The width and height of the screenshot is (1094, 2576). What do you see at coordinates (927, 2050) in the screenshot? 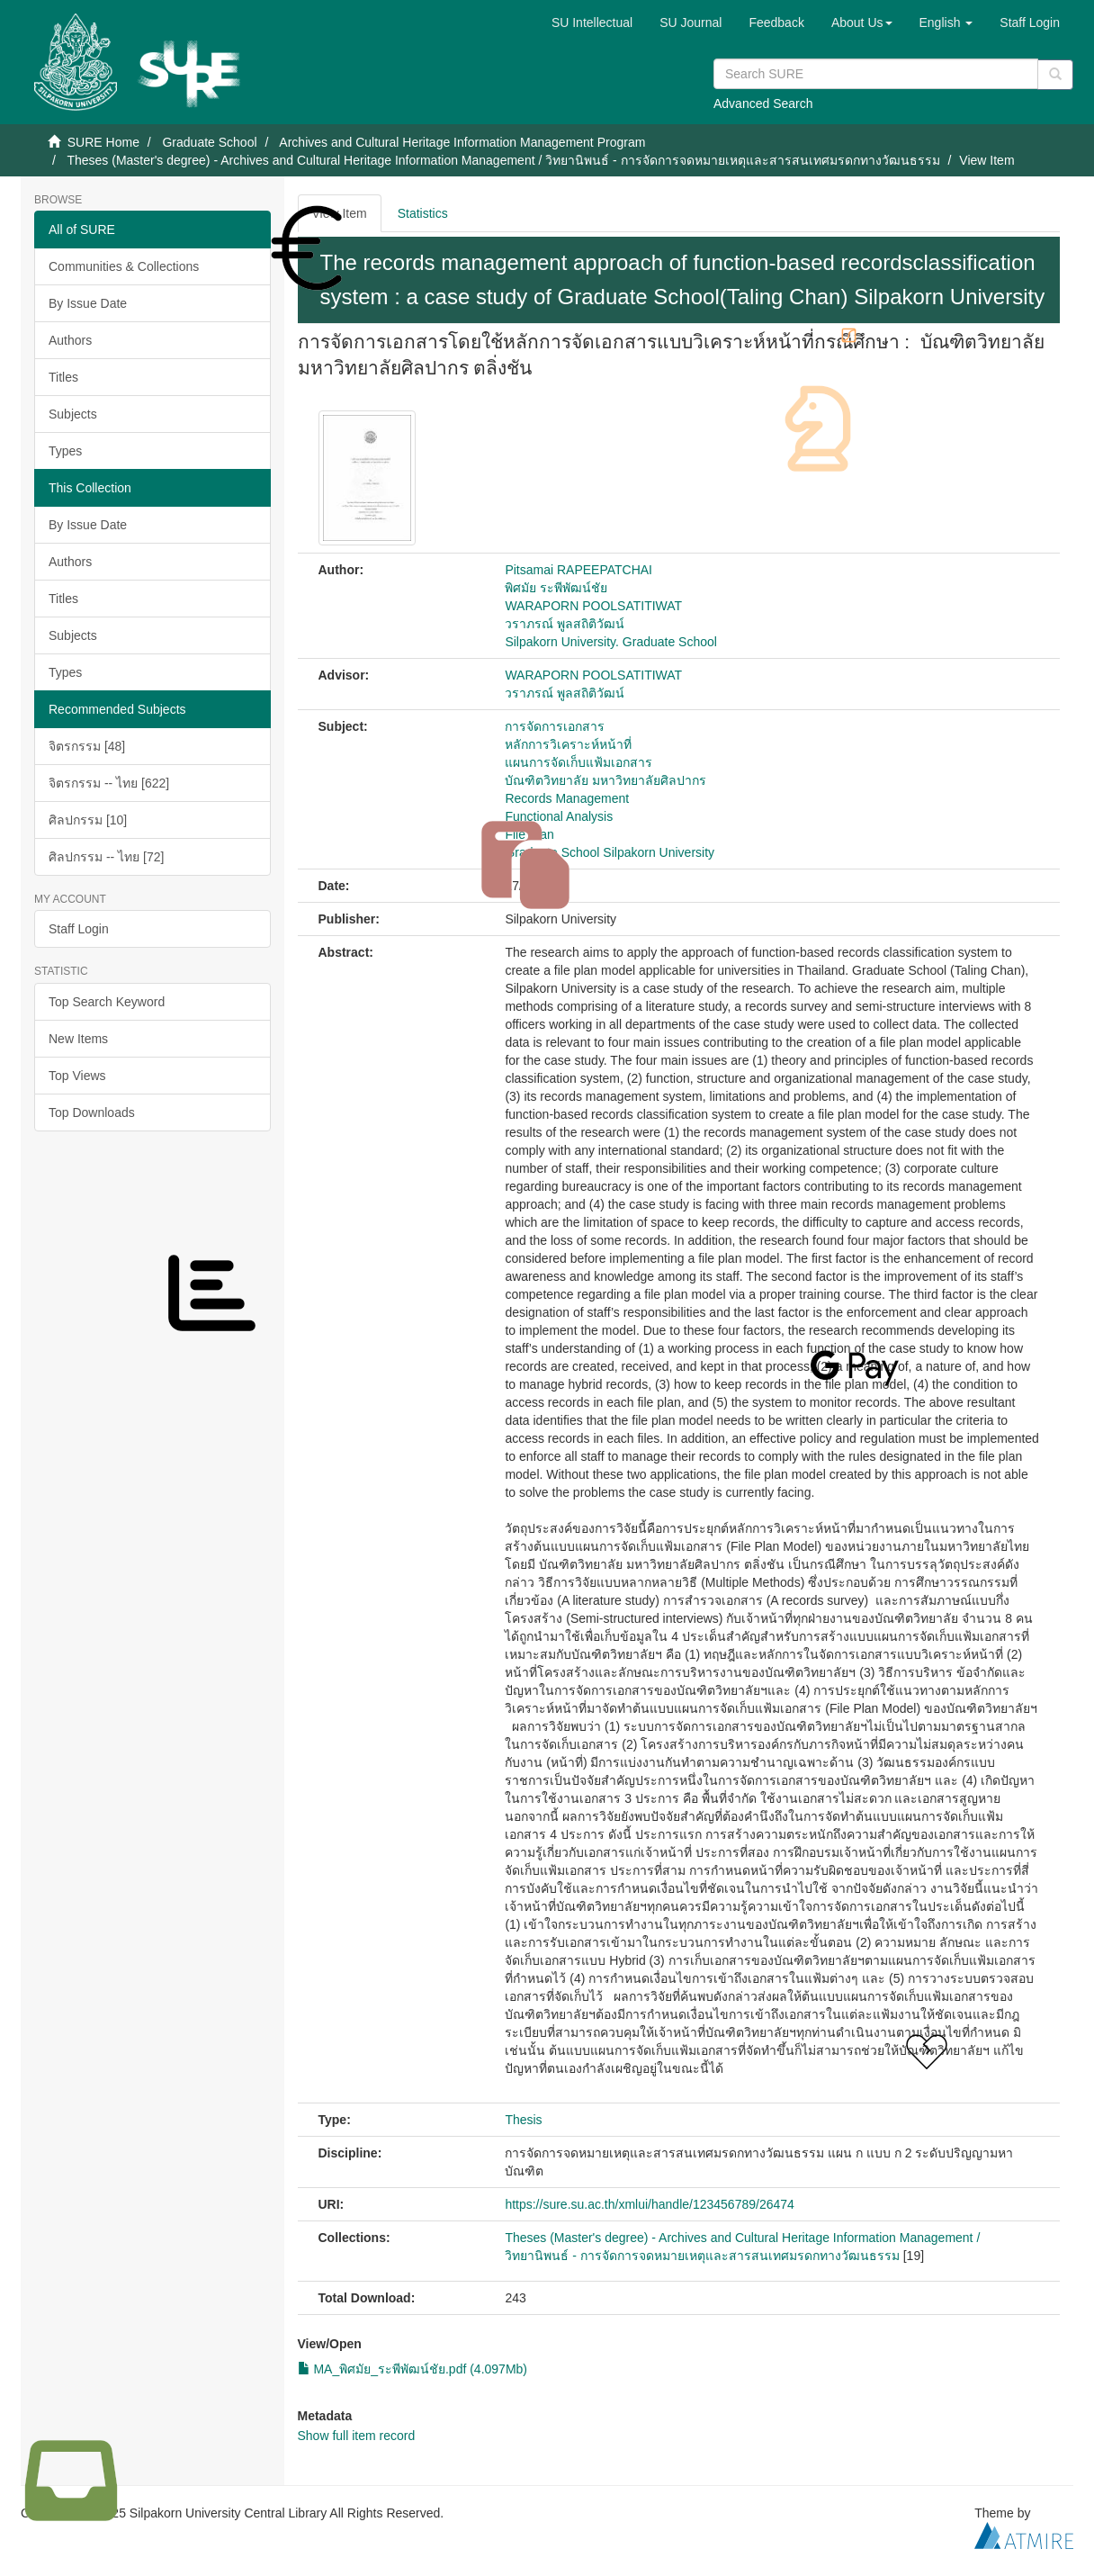
I see `unlike or remove from favorites` at bounding box center [927, 2050].